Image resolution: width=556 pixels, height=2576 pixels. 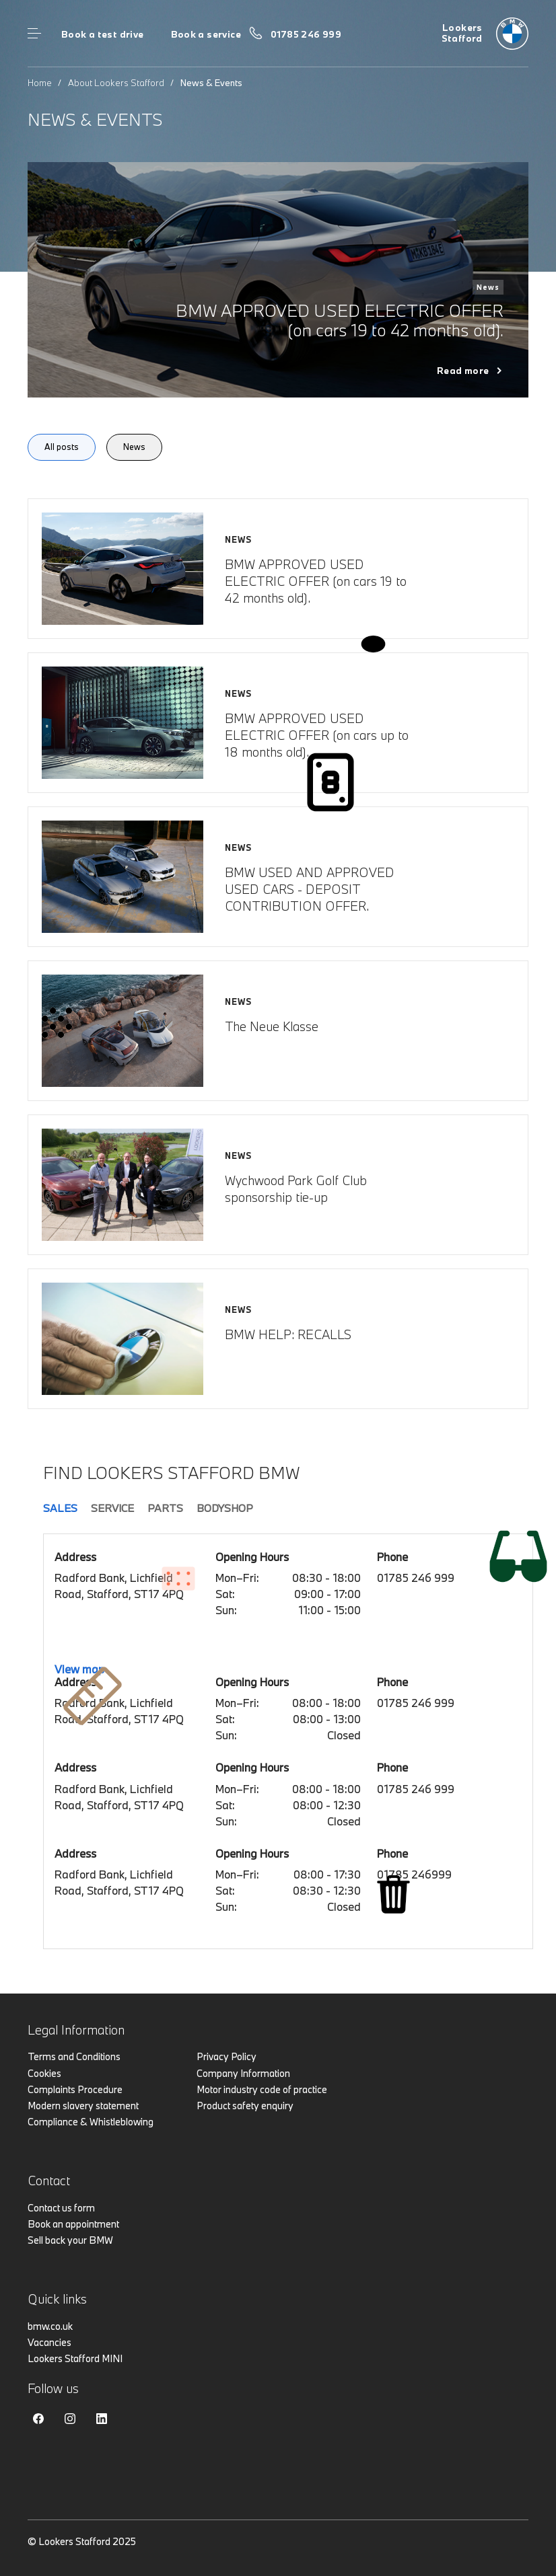 What do you see at coordinates (92, 1696) in the screenshot?
I see `access measurement tools` at bounding box center [92, 1696].